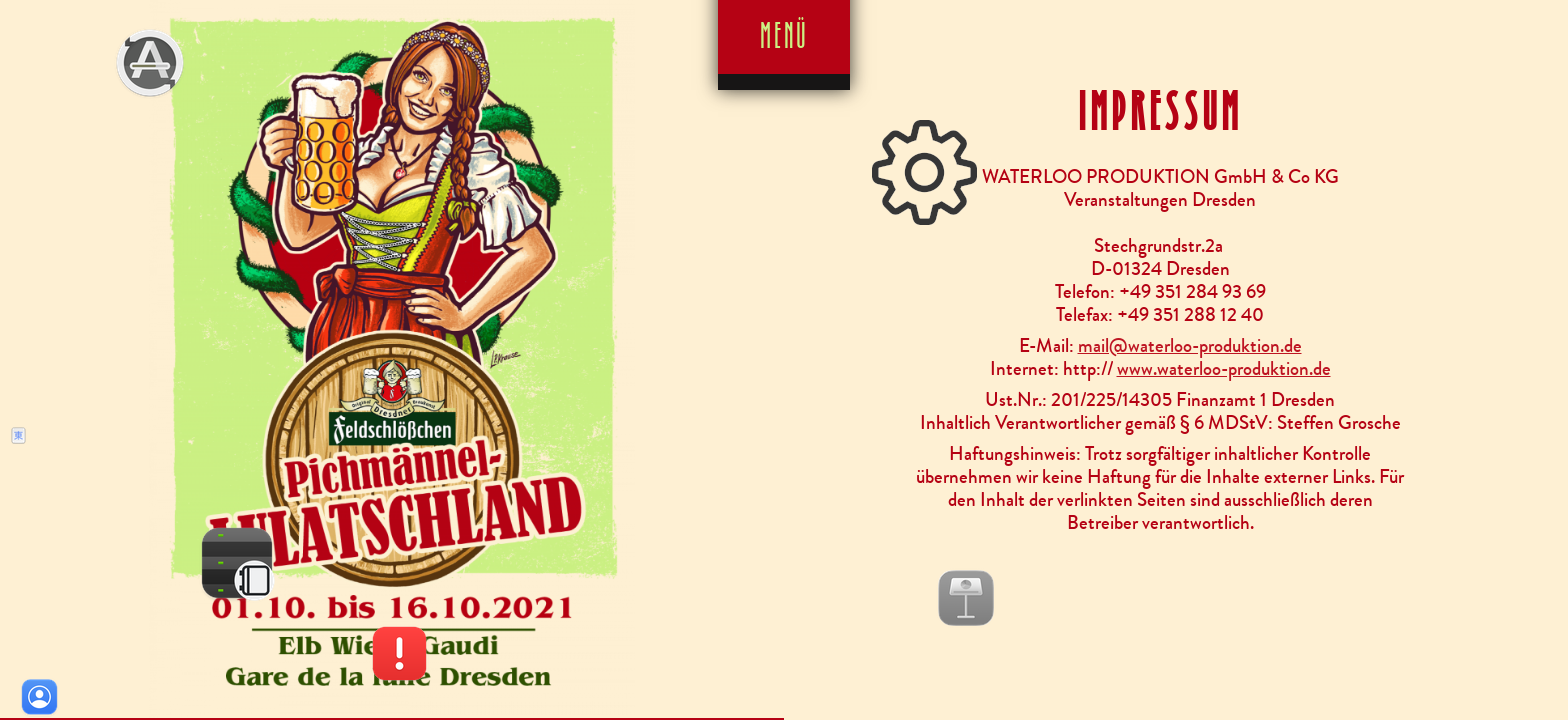 The width and height of the screenshot is (1568, 720). Describe the element at coordinates (399, 653) in the screenshot. I see `view system crash reports or error logs` at that location.